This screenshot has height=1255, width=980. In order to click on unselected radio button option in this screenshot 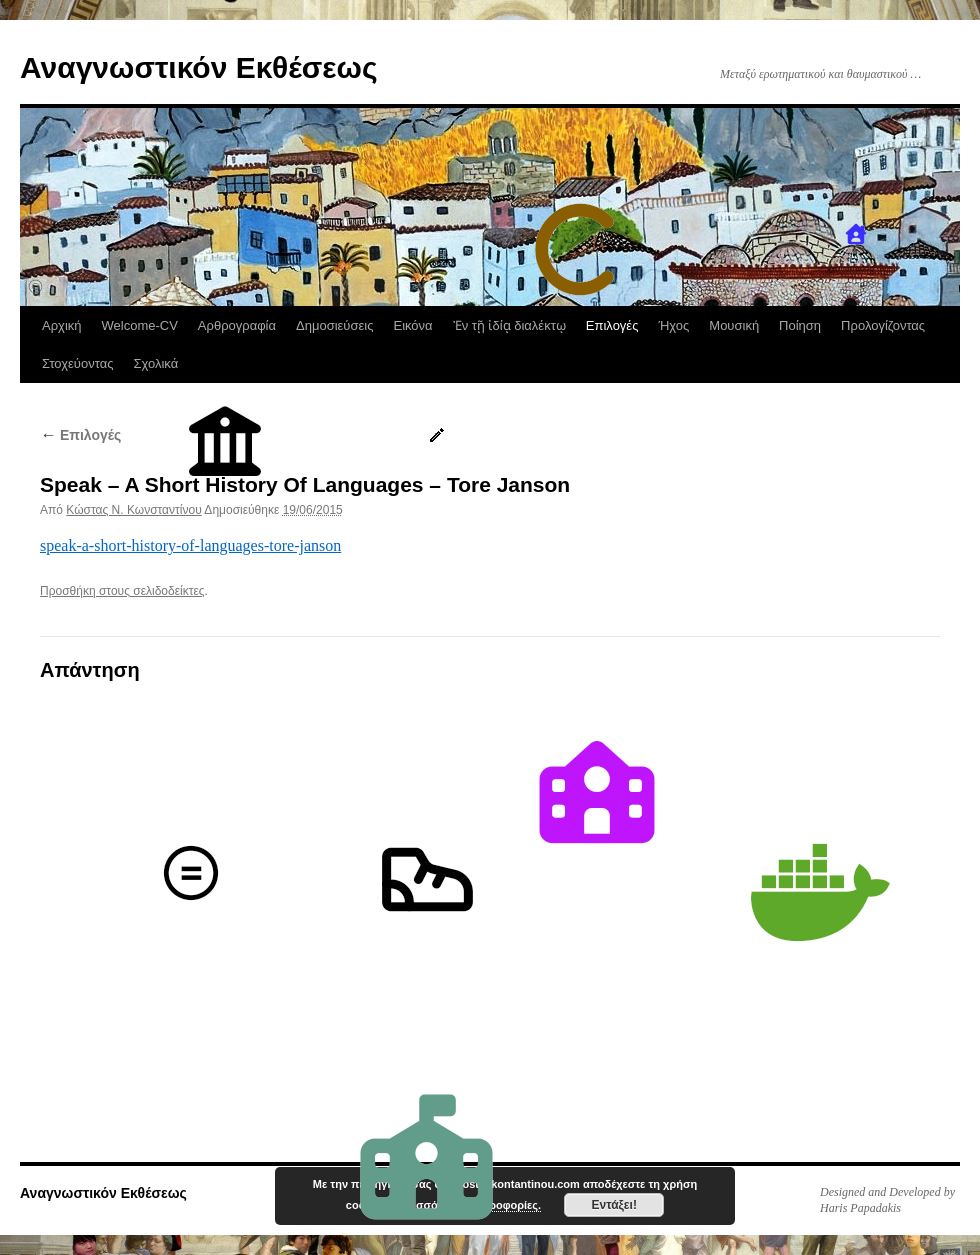, I will do `click(35, 286)`.